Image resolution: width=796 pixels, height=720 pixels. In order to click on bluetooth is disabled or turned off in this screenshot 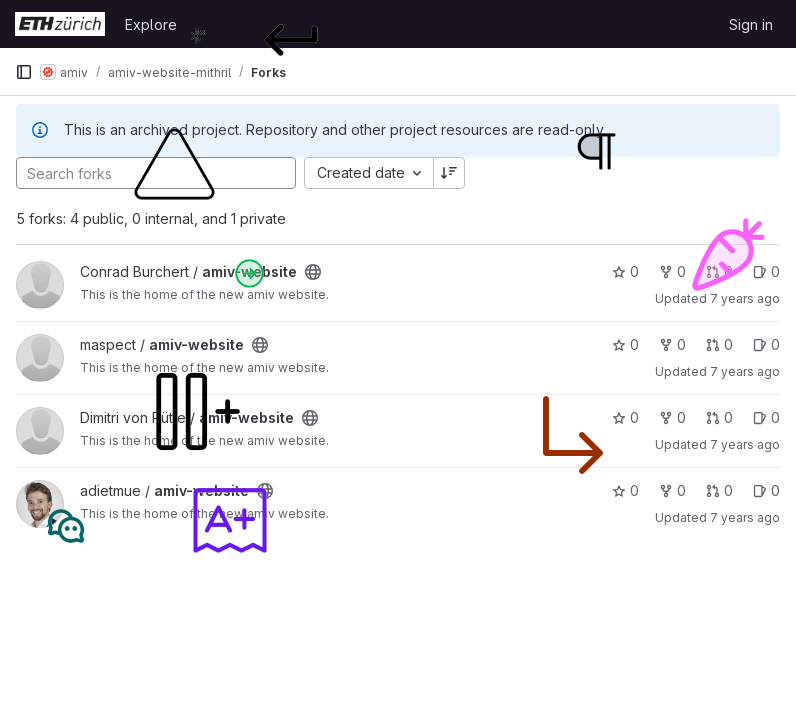, I will do `click(197, 36)`.